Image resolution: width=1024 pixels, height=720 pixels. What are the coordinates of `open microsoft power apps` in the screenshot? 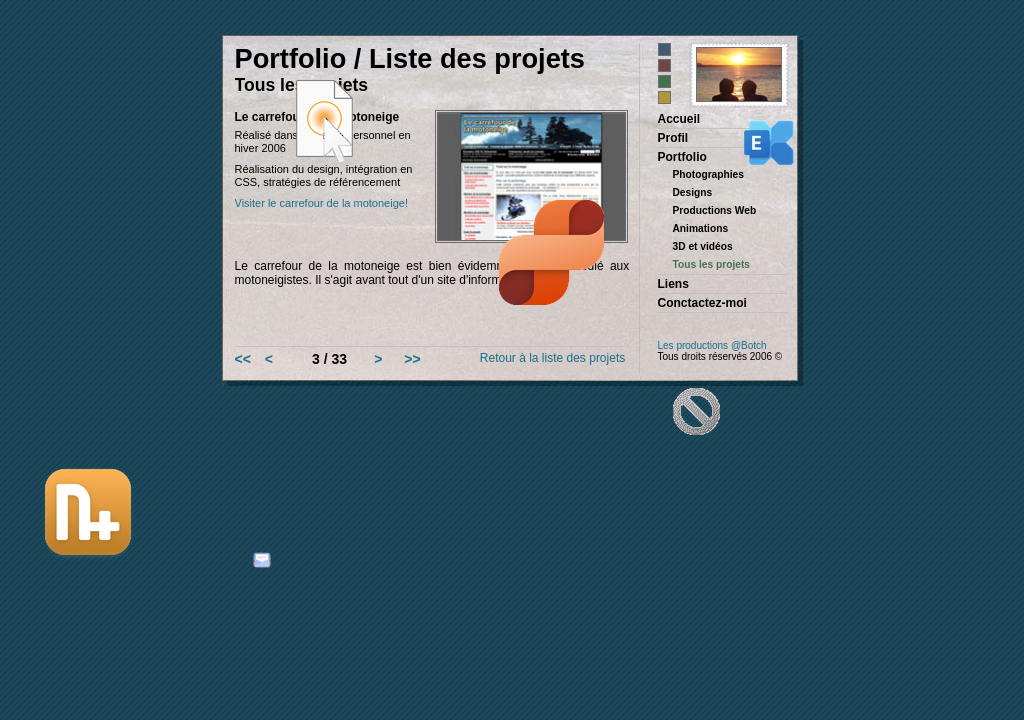 It's located at (551, 252).